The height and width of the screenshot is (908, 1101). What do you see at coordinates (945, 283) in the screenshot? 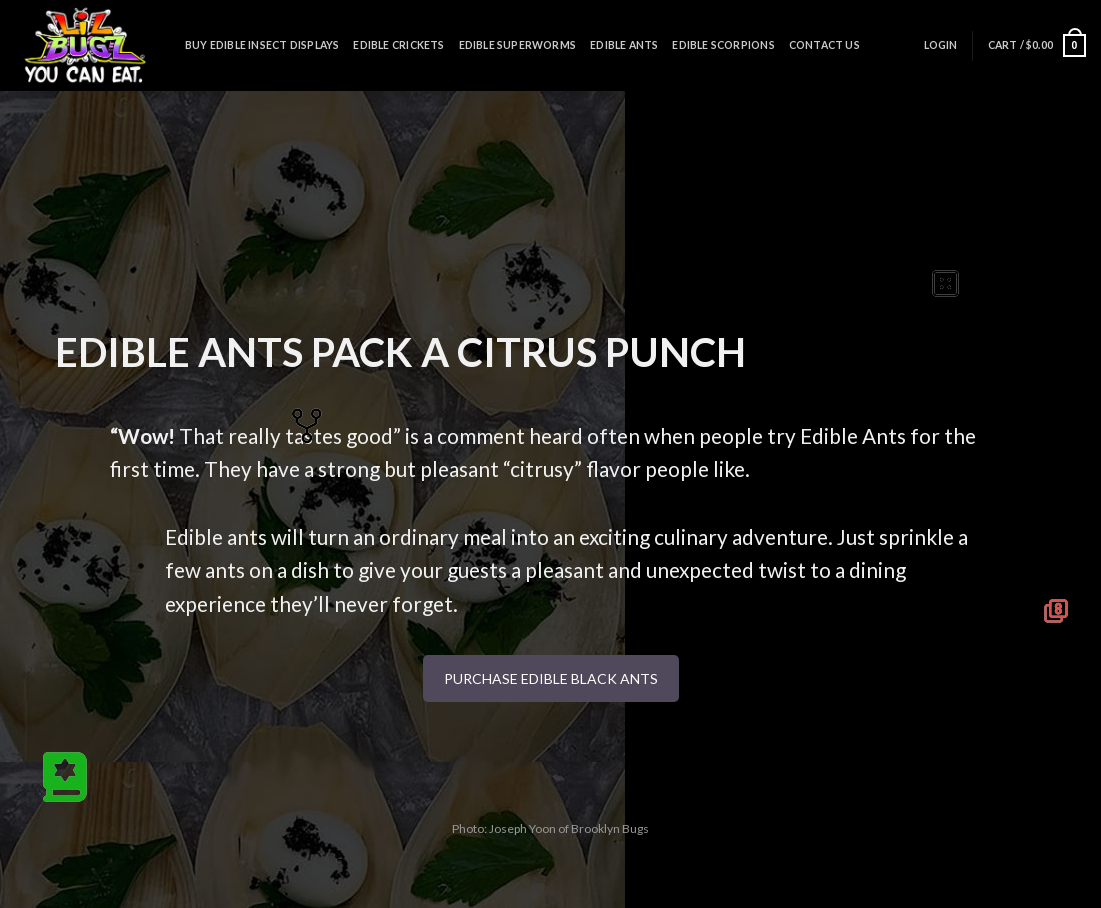
I see `roll or randomize with a value of four` at bounding box center [945, 283].